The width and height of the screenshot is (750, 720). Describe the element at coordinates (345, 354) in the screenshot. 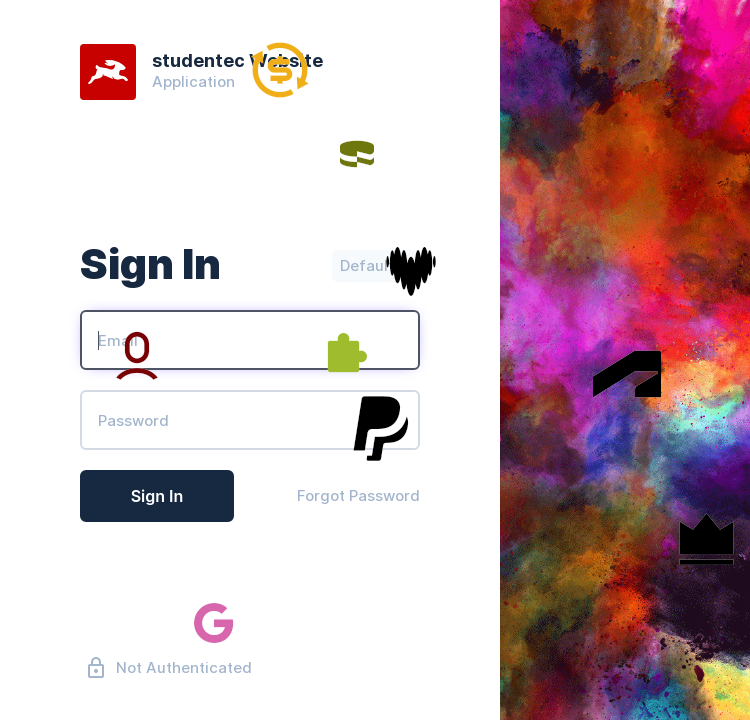

I see `access plugins or extensions` at that location.